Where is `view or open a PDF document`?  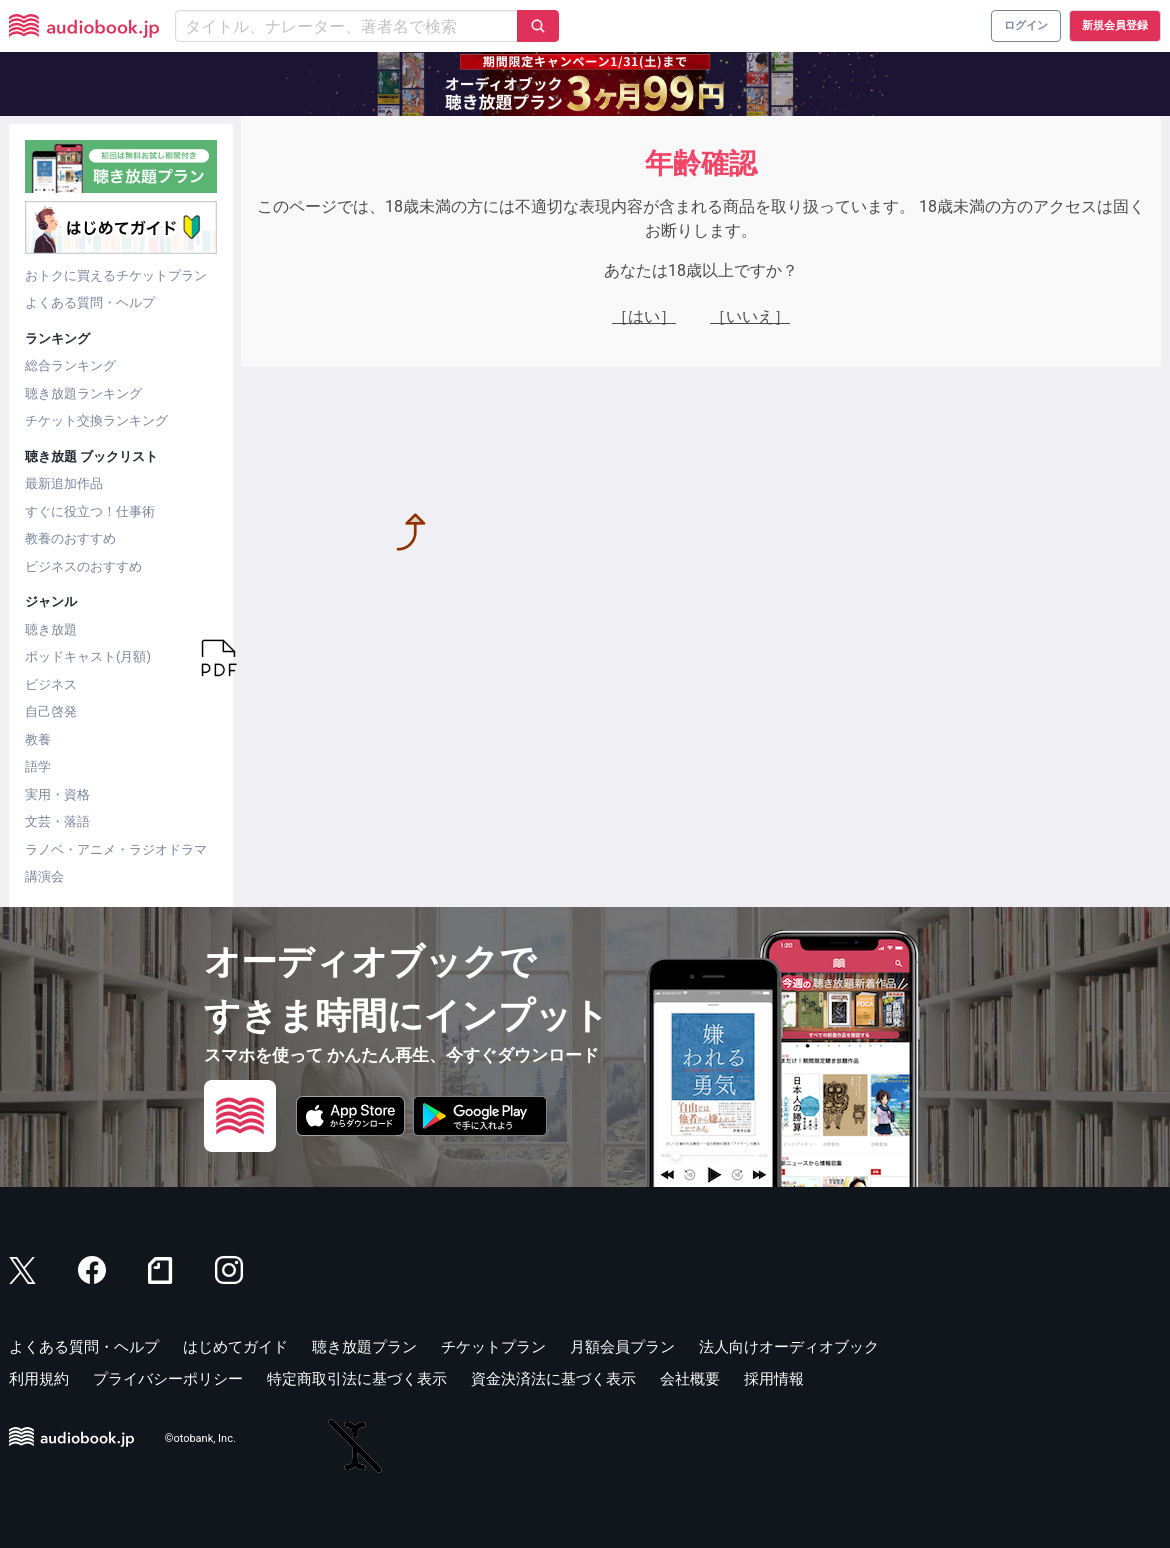 view or open a PDF document is located at coordinates (218, 659).